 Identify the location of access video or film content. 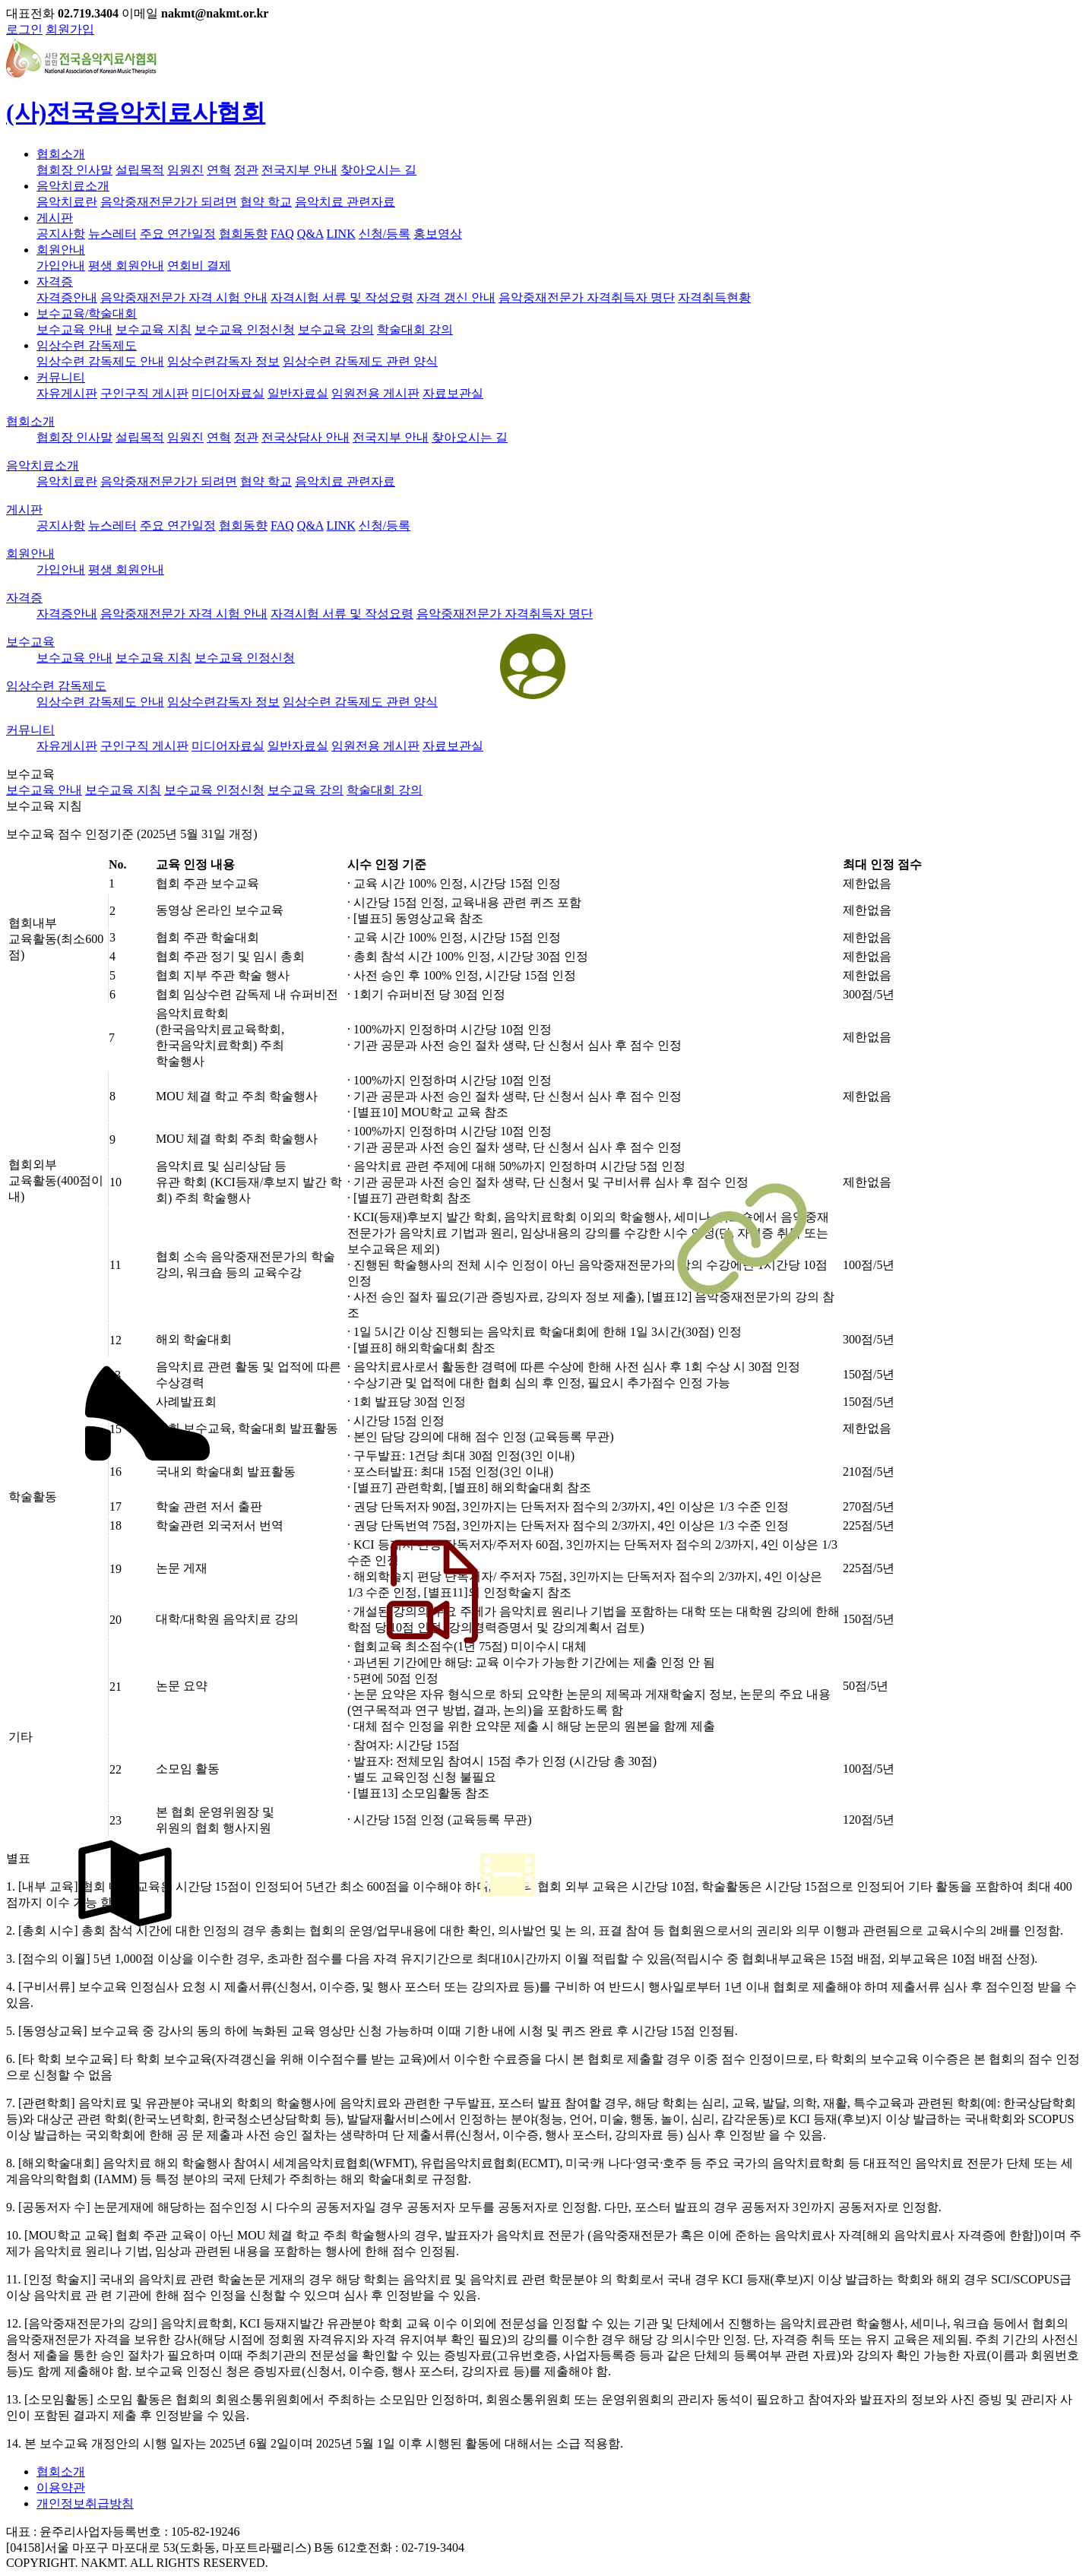
(508, 1875).